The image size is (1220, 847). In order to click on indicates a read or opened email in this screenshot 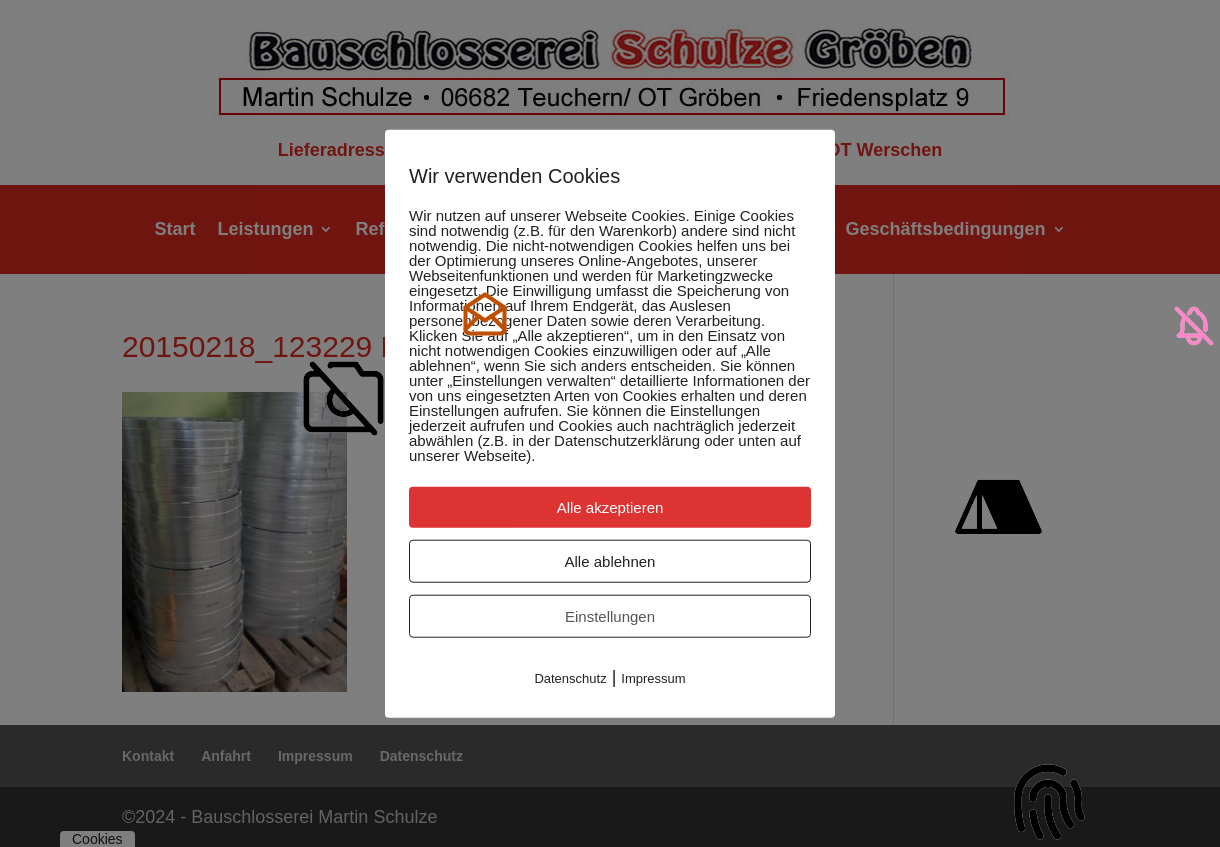, I will do `click(485, 314)`.